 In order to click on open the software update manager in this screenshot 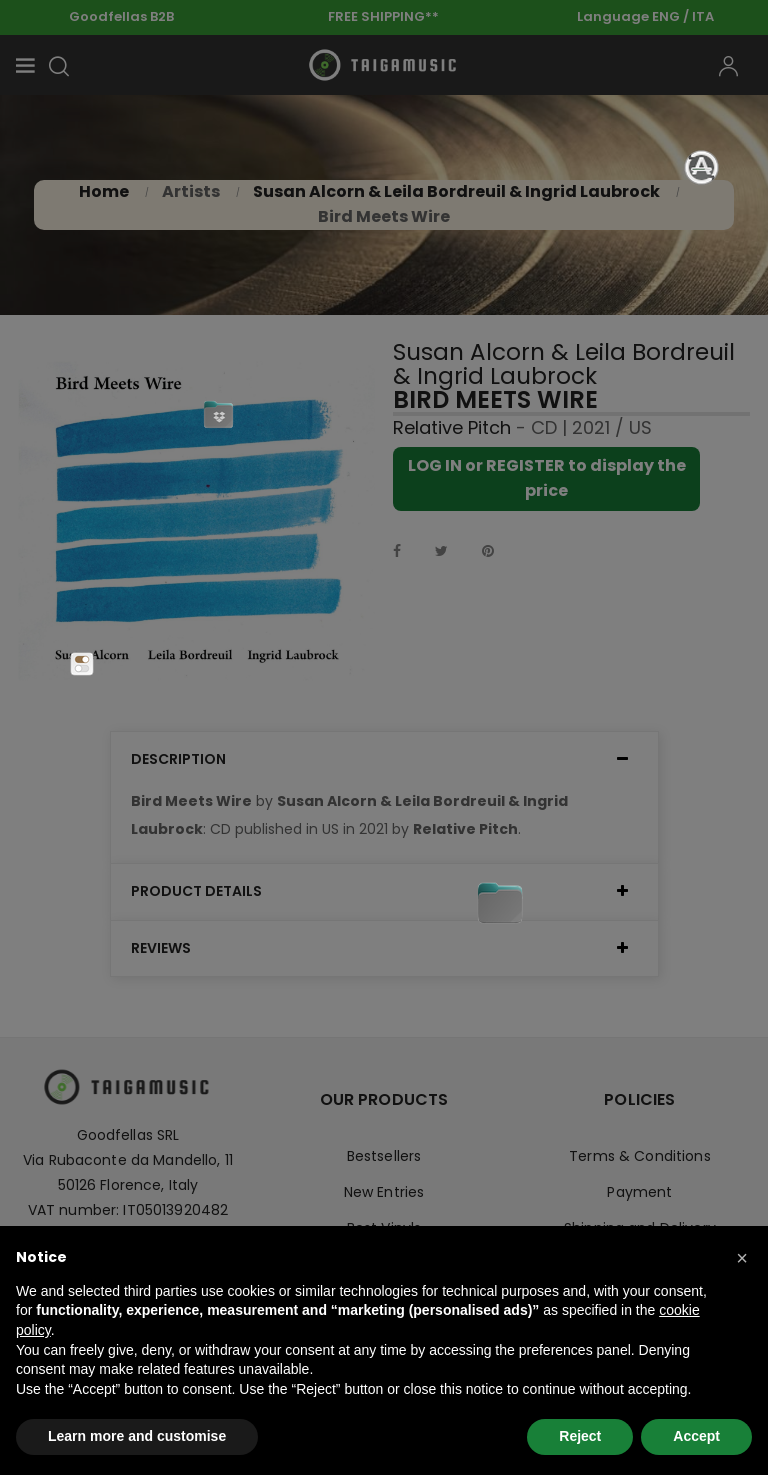, I will do `click(701, 167)`.